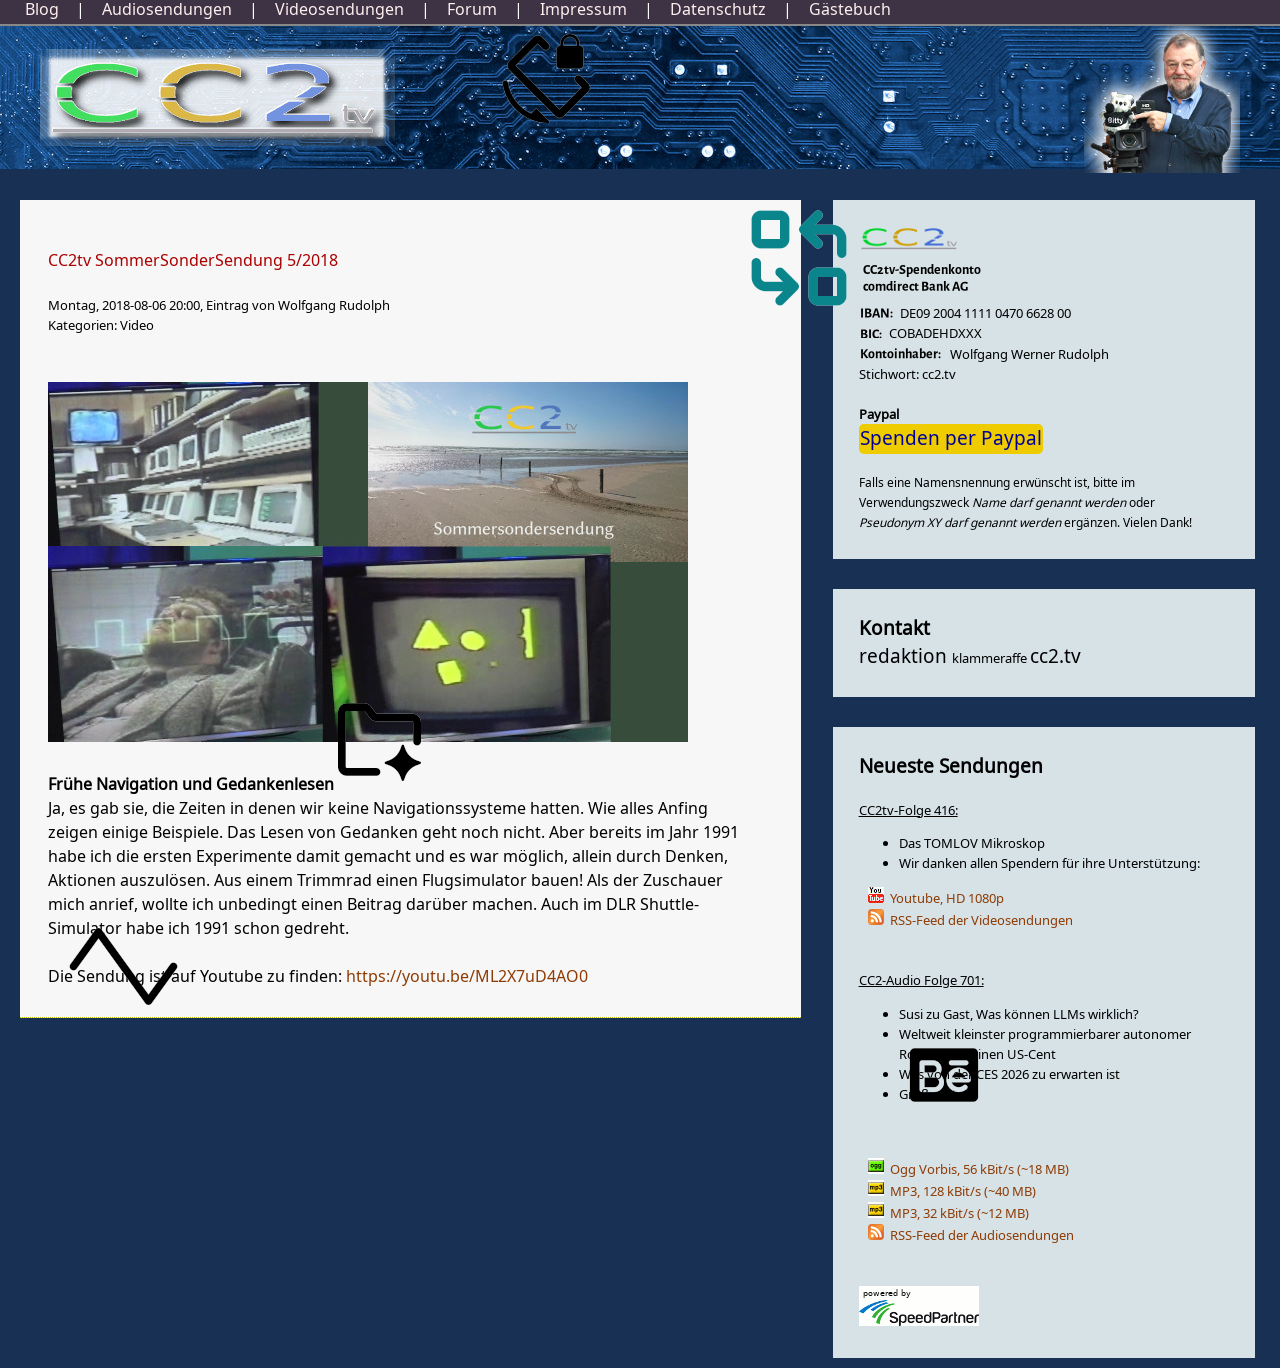  I want to click on swap or exchange two items, so click(799, 258).